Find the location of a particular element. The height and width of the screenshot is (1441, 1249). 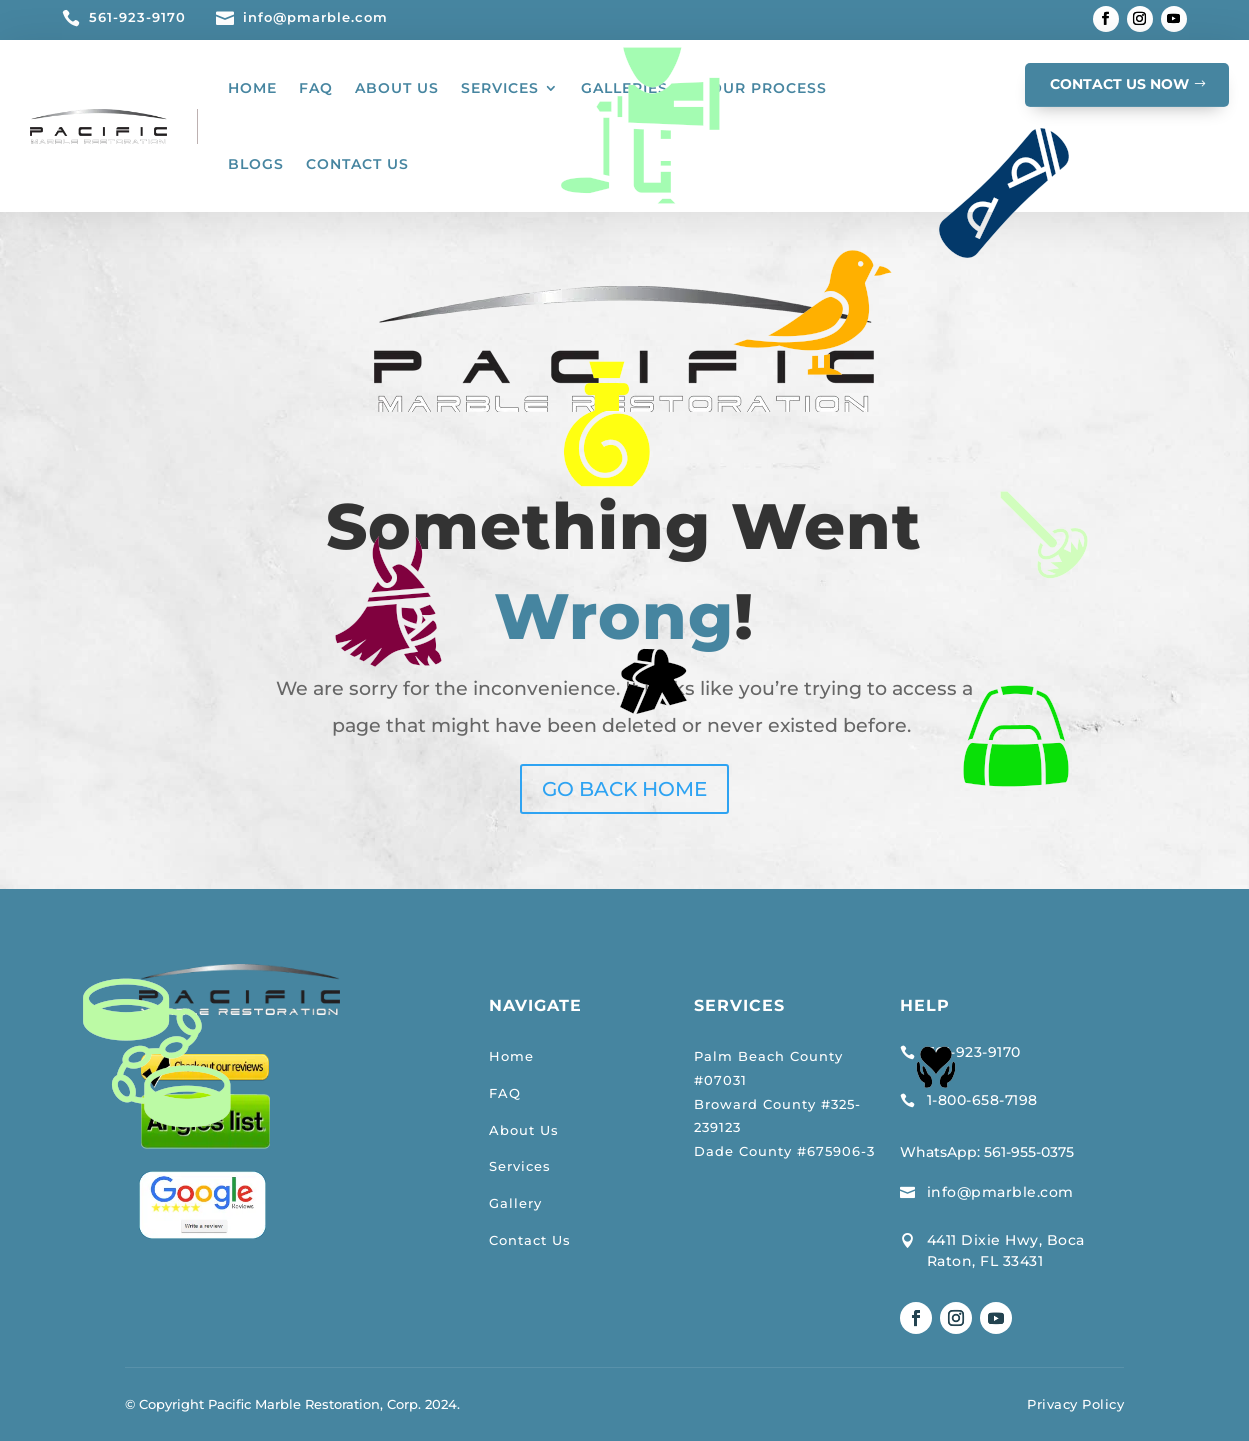

select viking character or class is located at coordinates (388, 601).